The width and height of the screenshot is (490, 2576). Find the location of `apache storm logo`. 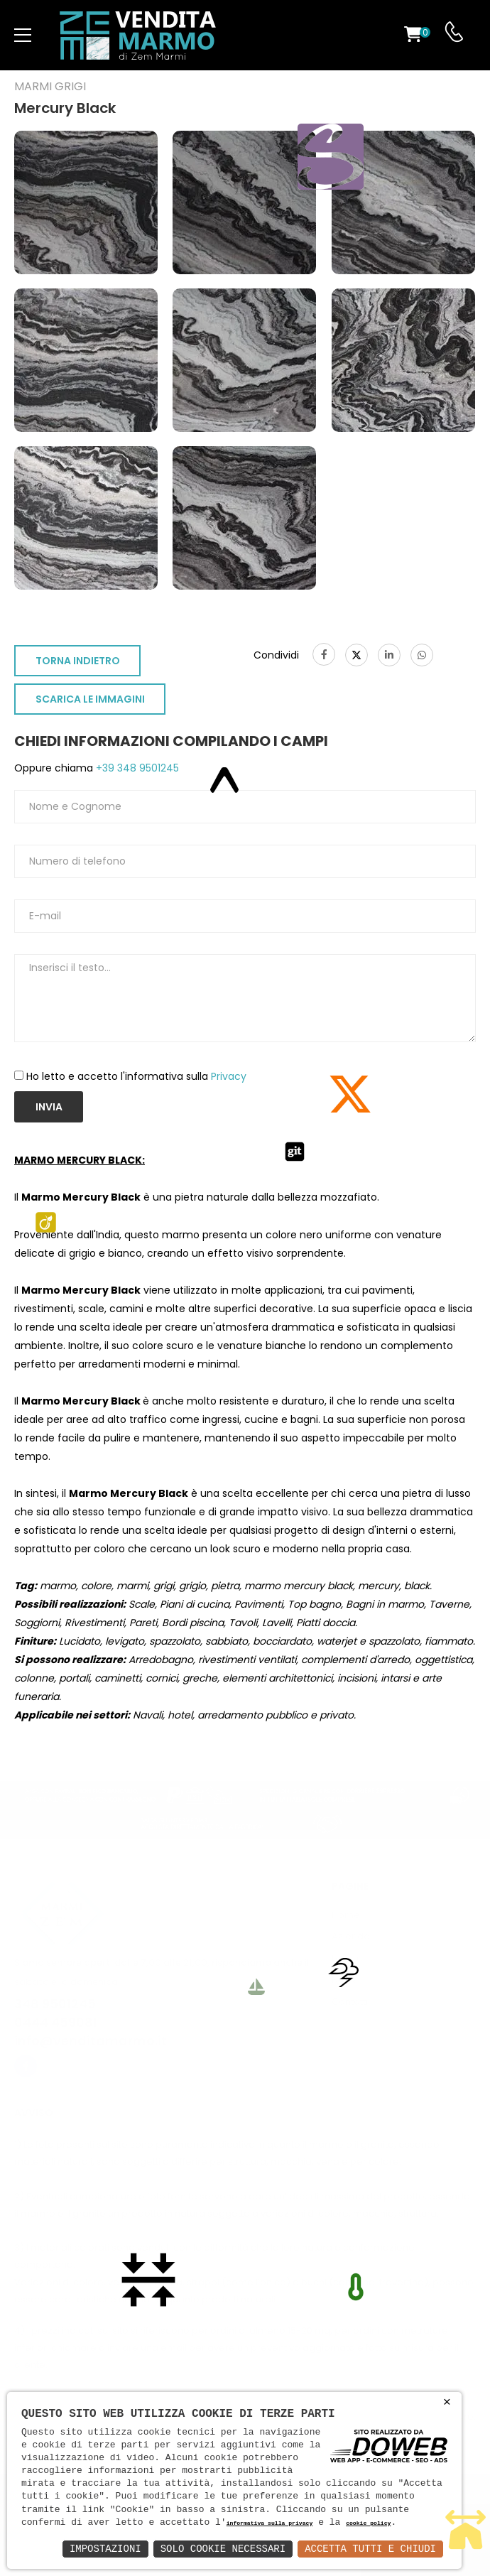

apache storm logo is located at coordinates (343, 1972).